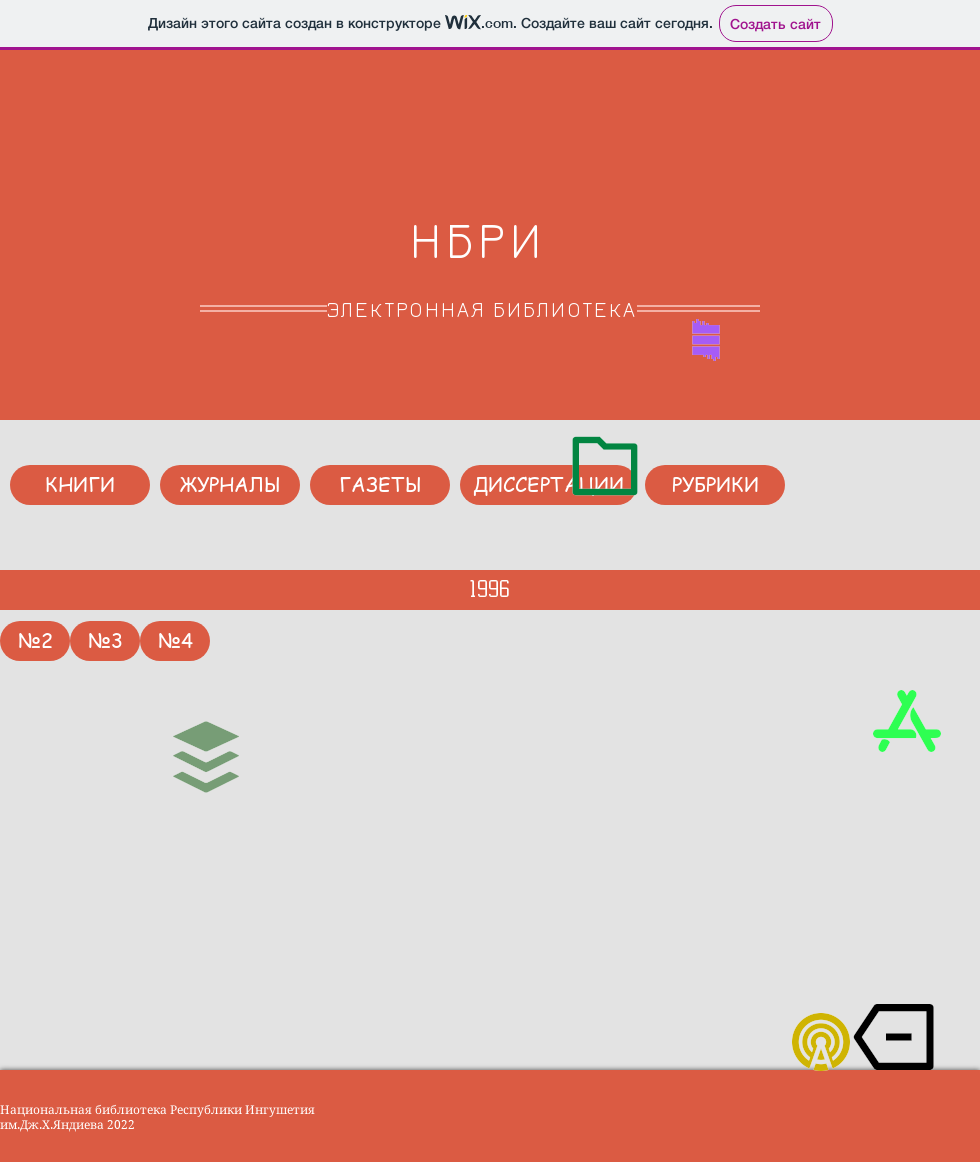 The height and width of the screenshot is (1162, 980). I want to click on open the App Store, so click(907, 721).